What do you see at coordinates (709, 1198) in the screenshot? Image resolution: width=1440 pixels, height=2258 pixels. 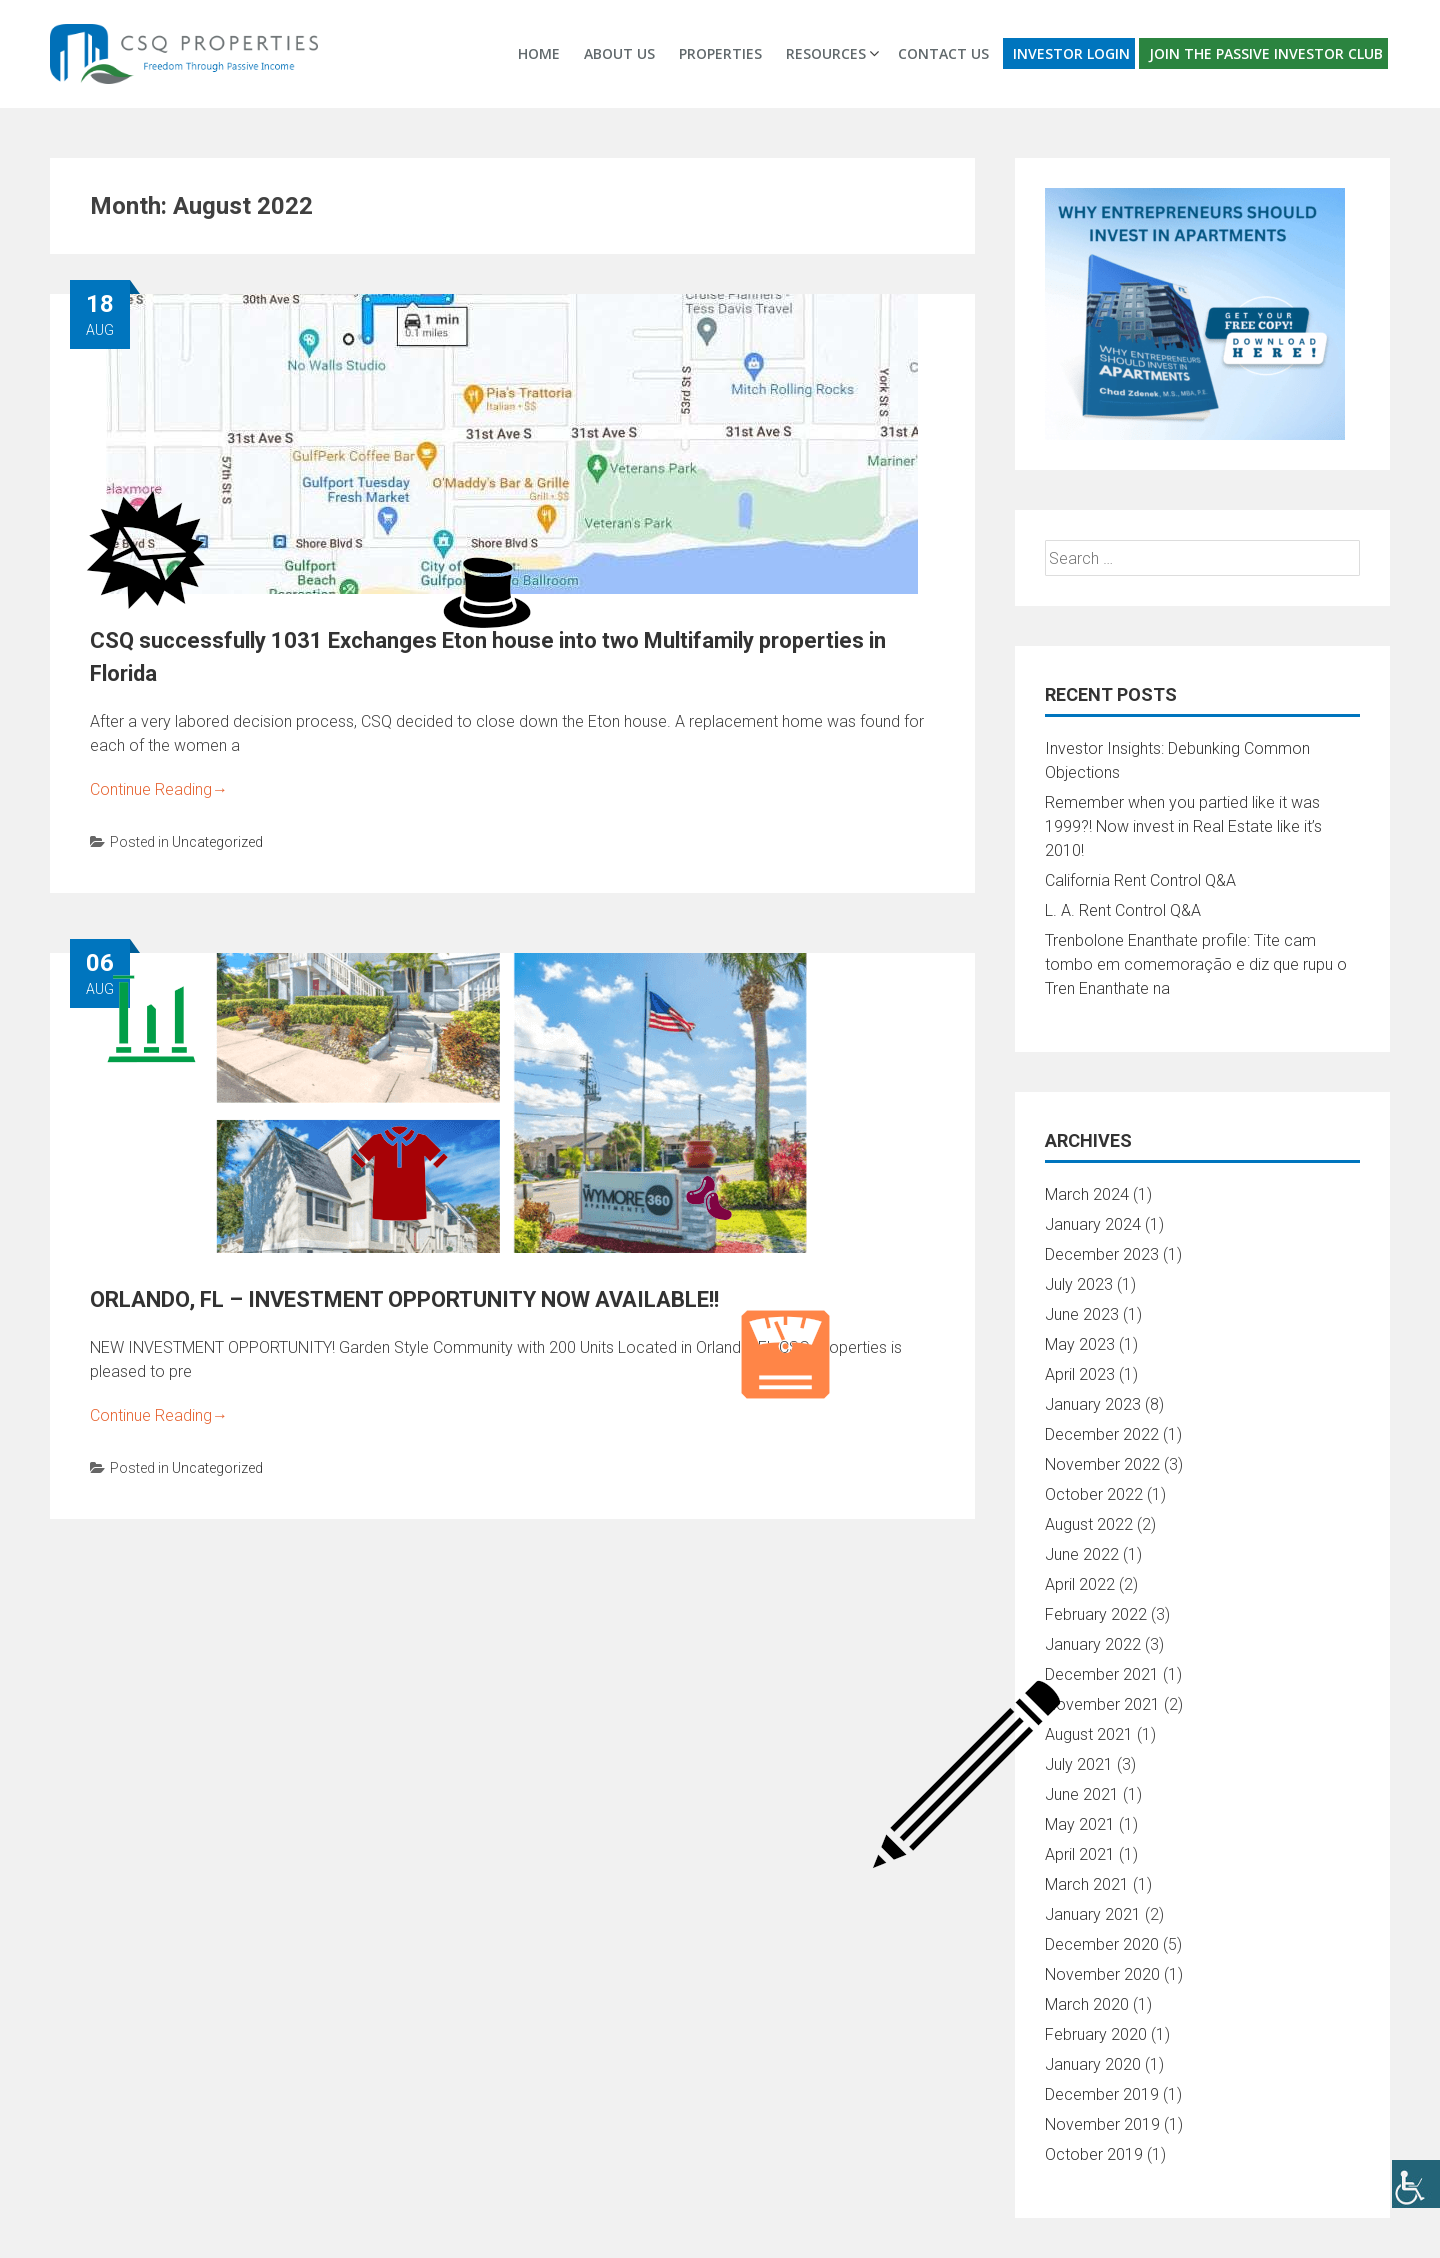 I see `access candy or sweet-themed items` at bounding box center [709, 1198].